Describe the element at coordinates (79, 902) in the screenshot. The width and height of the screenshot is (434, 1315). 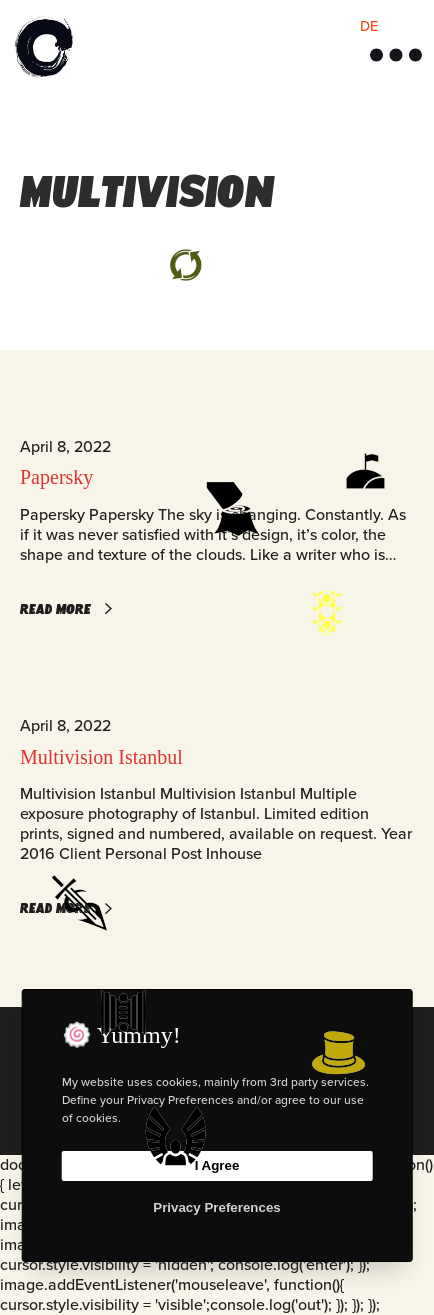
I see `activate spiral thrust attack ability` at that location.